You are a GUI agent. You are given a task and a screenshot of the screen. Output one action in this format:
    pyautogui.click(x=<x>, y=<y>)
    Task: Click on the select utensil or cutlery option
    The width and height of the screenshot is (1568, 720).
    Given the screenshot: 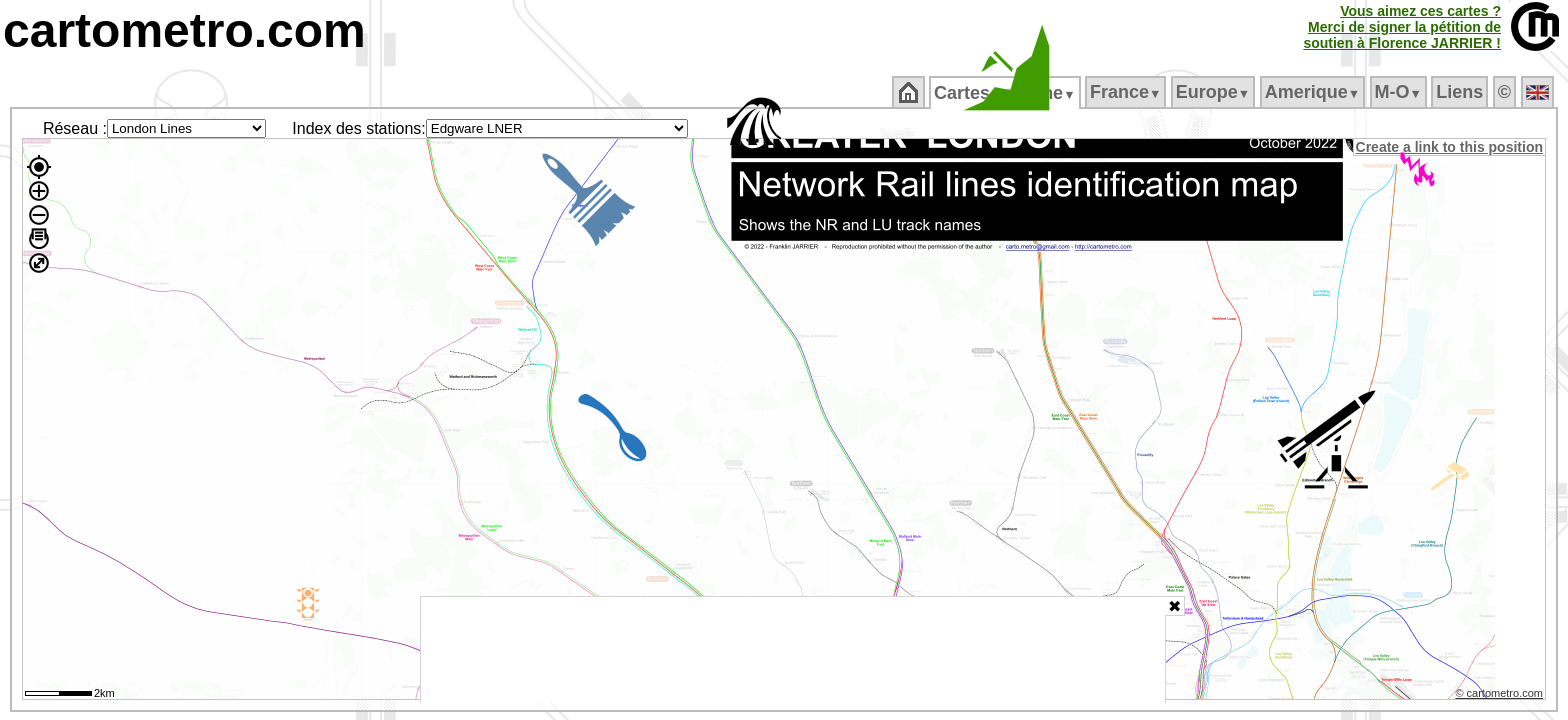 What is the action you would take?
    pyautogui.click(x=612, y=427)
    